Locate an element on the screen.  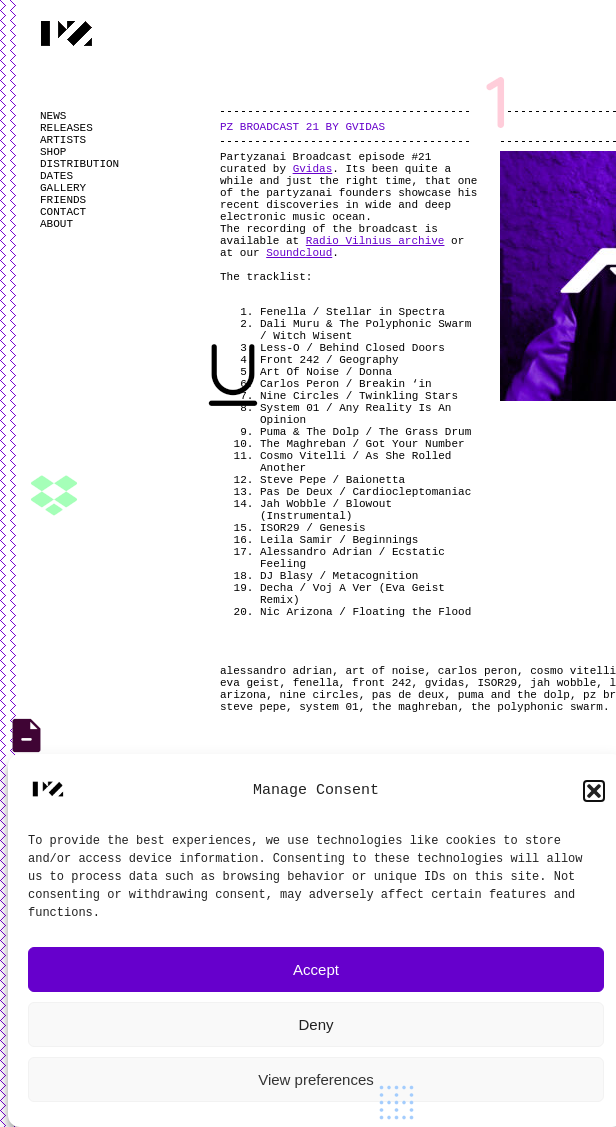
apply underline formatting to selected text is located at coordinates (233, 371).